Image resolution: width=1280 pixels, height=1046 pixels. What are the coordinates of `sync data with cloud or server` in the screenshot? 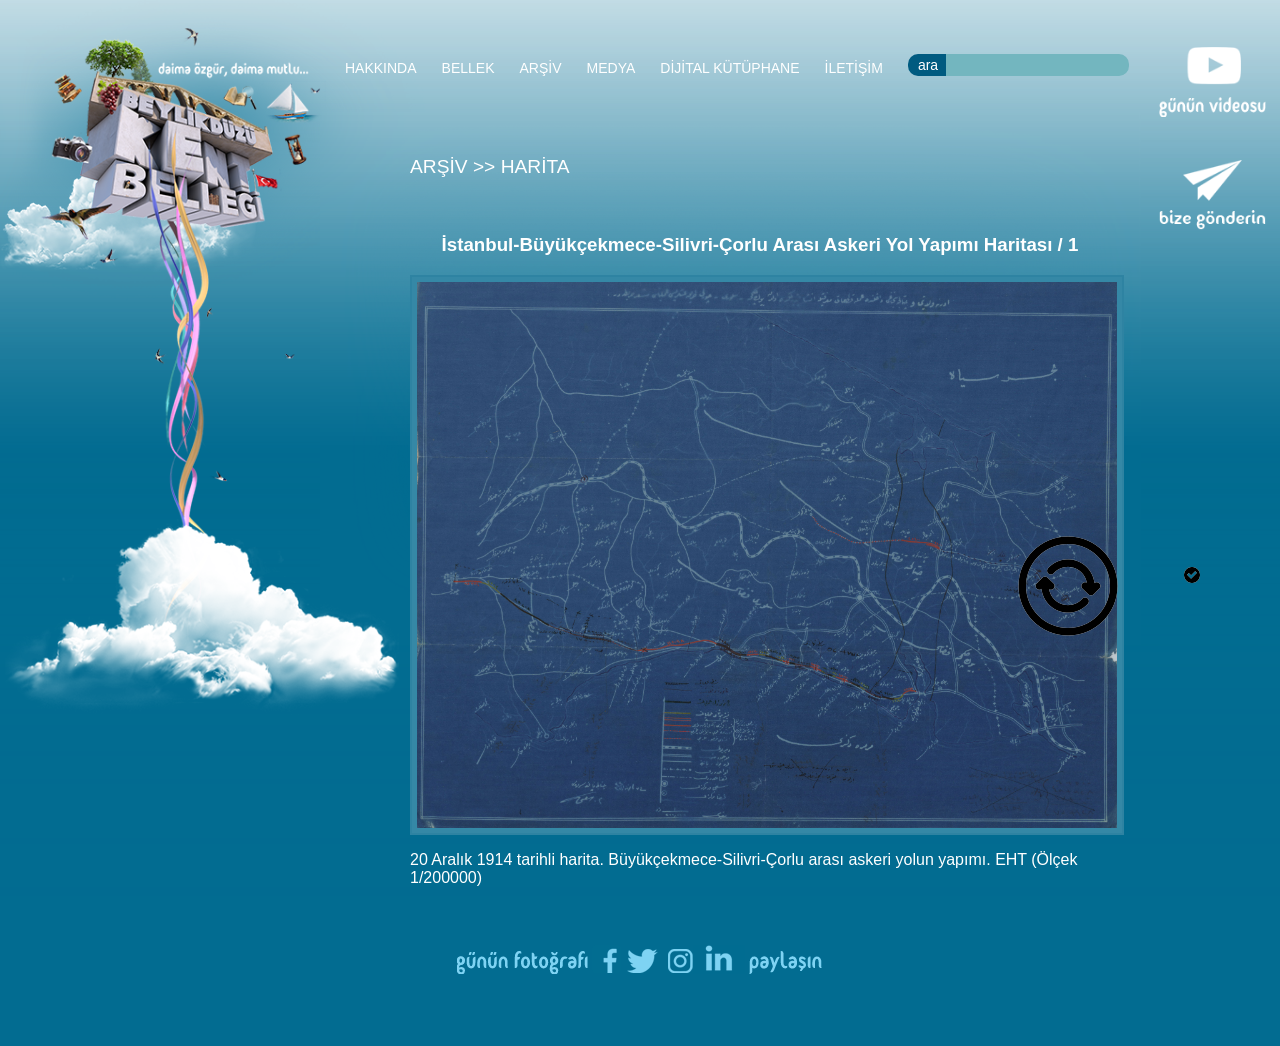 It's located at (1068, 586).